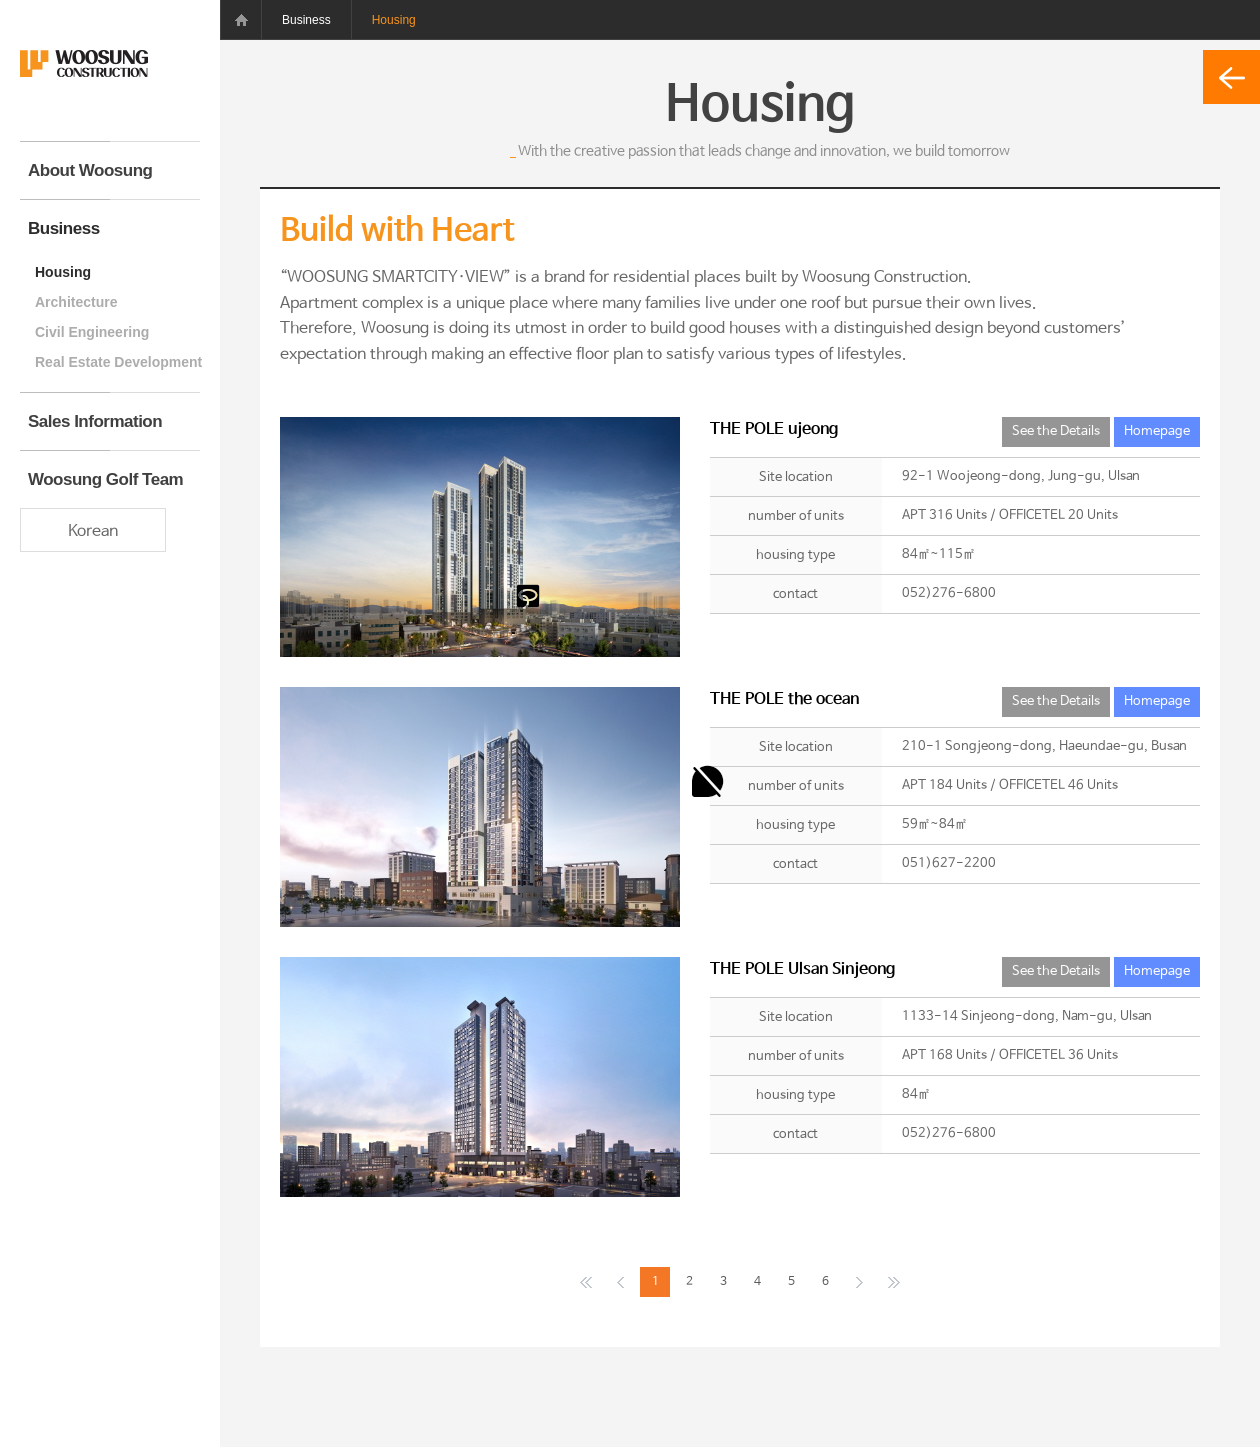 The image size is (1260, 1447). Describe the element at coordinates (707, 782) in the screenshot. I see `mute or disable chat notifications` at that location.